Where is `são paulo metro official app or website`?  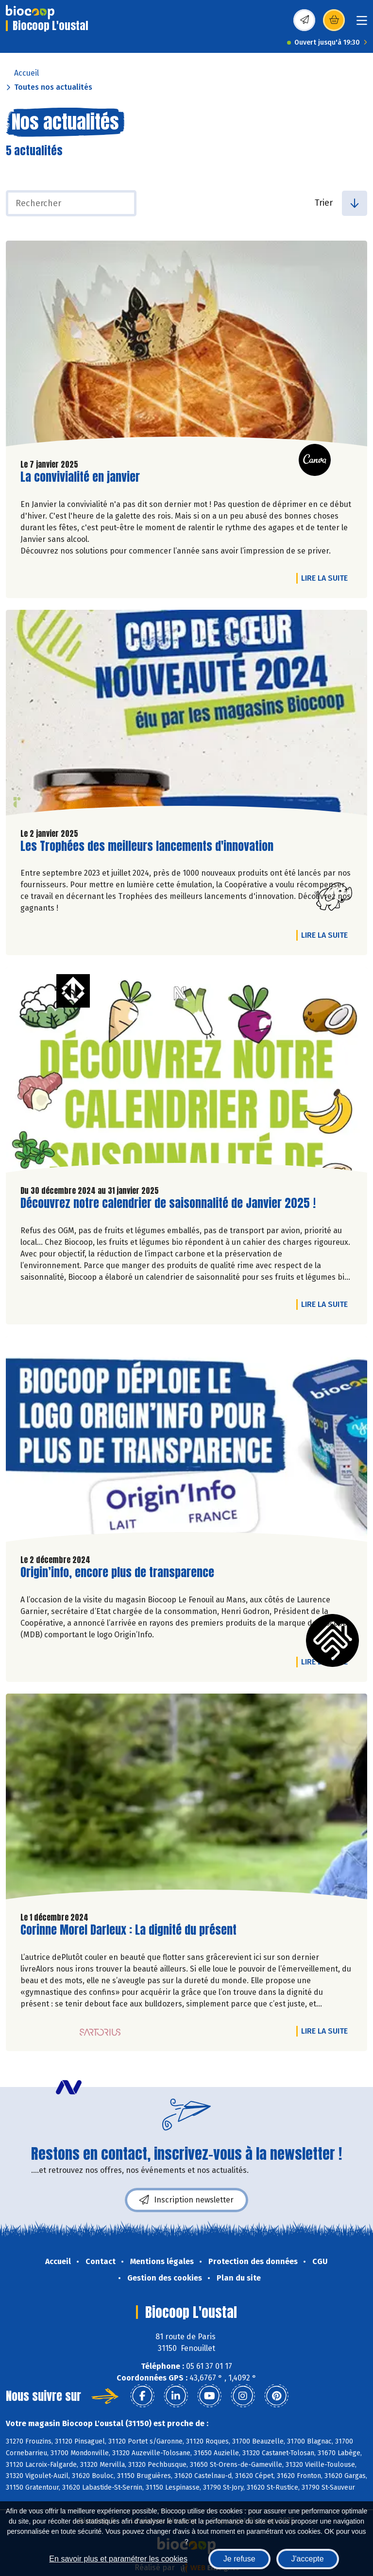 são paulo metro official app or website is located at coordinates (73, 991).